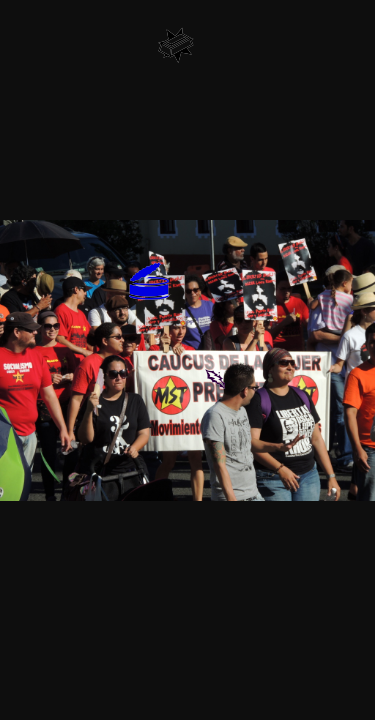  Describe the element at coordinates (215, 379) in the screenshot. I see `indicates damage or injury status in a game` at that location.